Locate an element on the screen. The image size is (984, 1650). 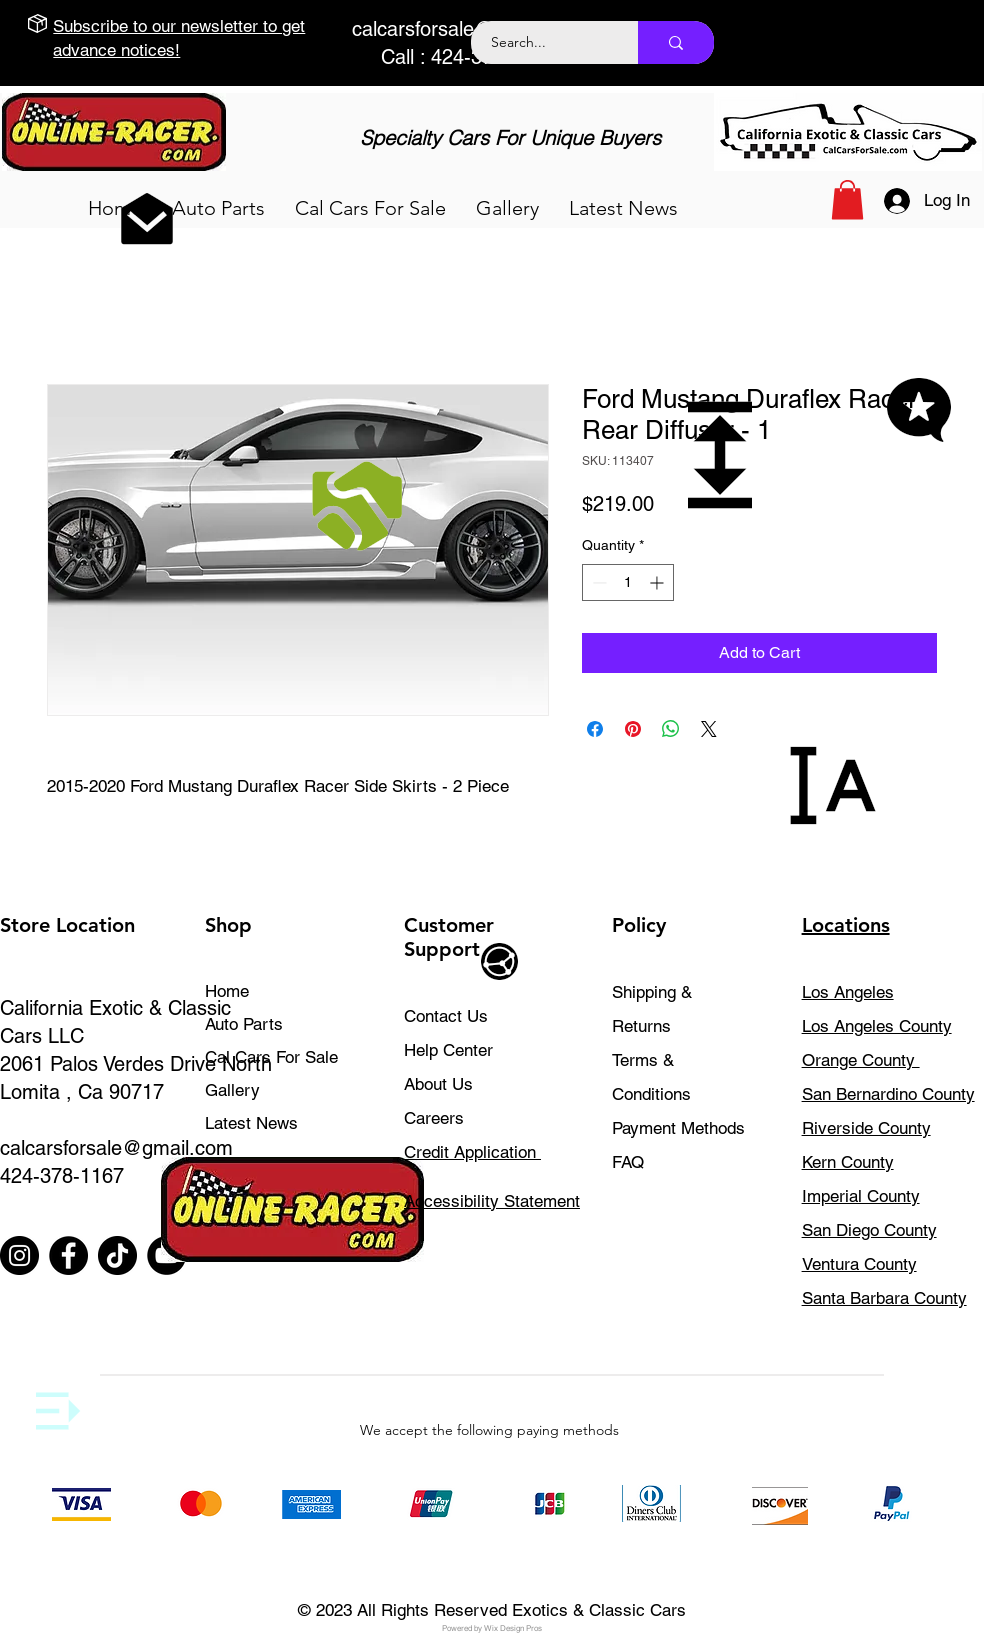
adjust text line height spacing is located at coordinates (833, 785).